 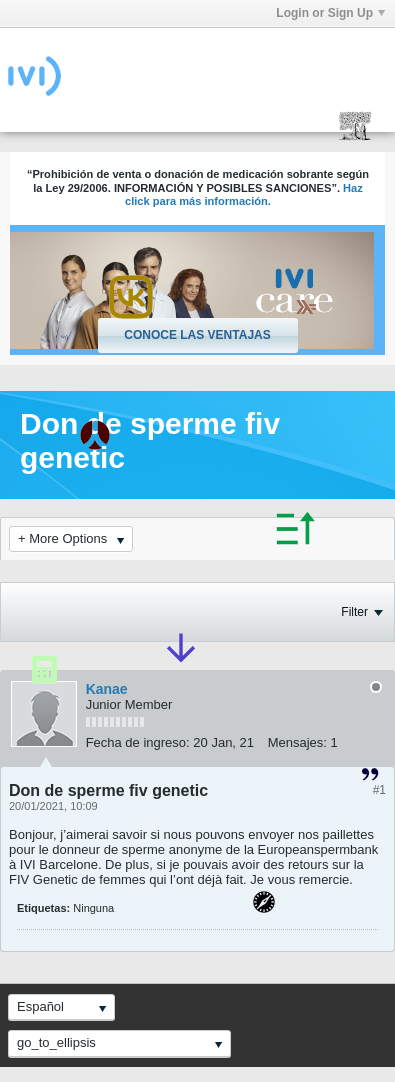 I want to click on renren social network logo, so click(x=95, y=435).